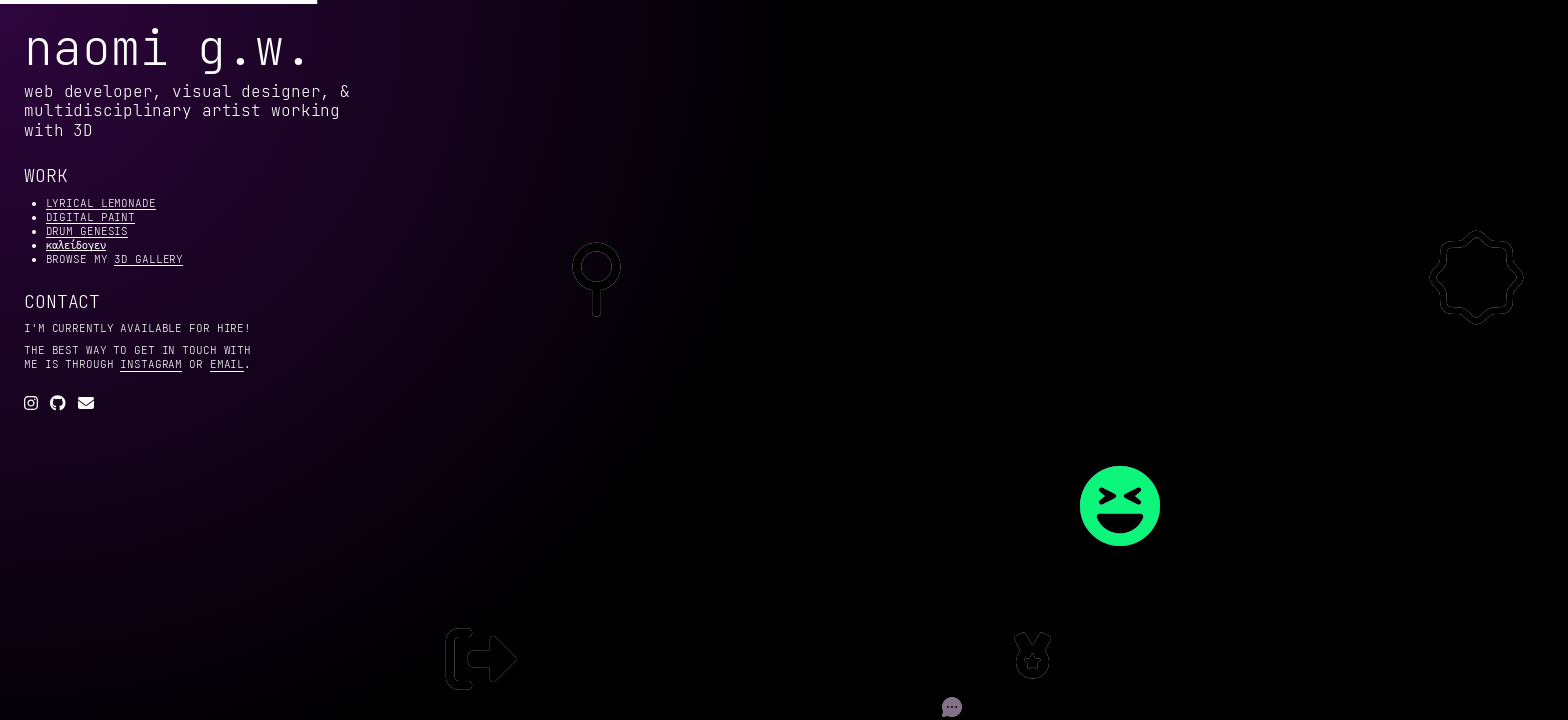 The image size is (1568, 720). Describe the element at coordinates (1476, 277) in the screenshot. I see `indicates a verified or certified status` at that location.